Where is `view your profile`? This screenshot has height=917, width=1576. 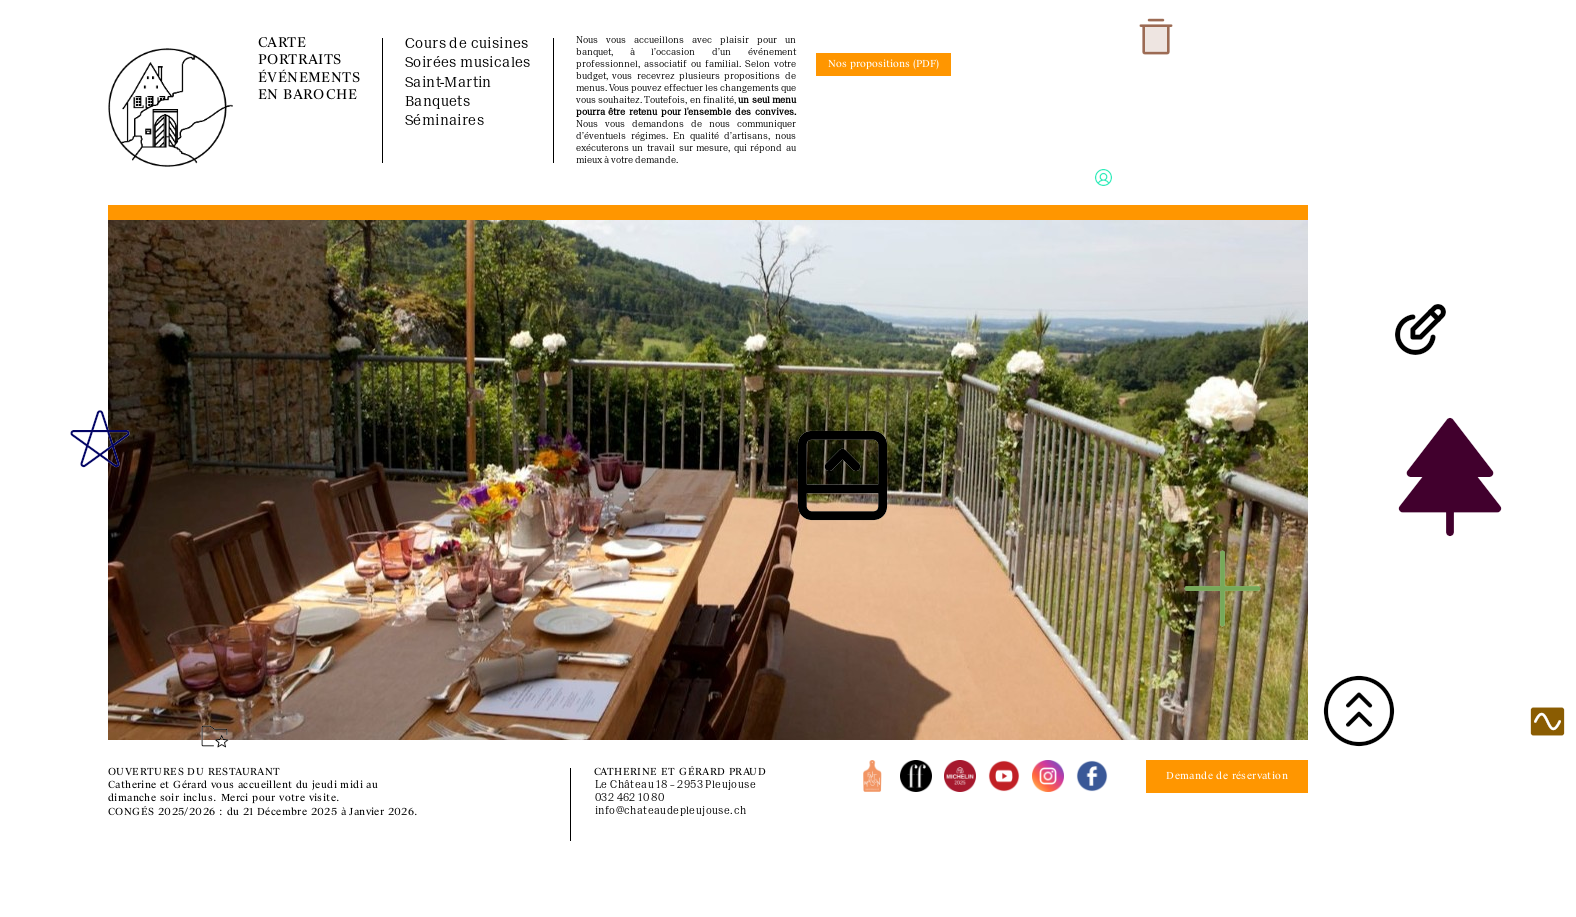 view your profile is located at coordinates (1103, 177).